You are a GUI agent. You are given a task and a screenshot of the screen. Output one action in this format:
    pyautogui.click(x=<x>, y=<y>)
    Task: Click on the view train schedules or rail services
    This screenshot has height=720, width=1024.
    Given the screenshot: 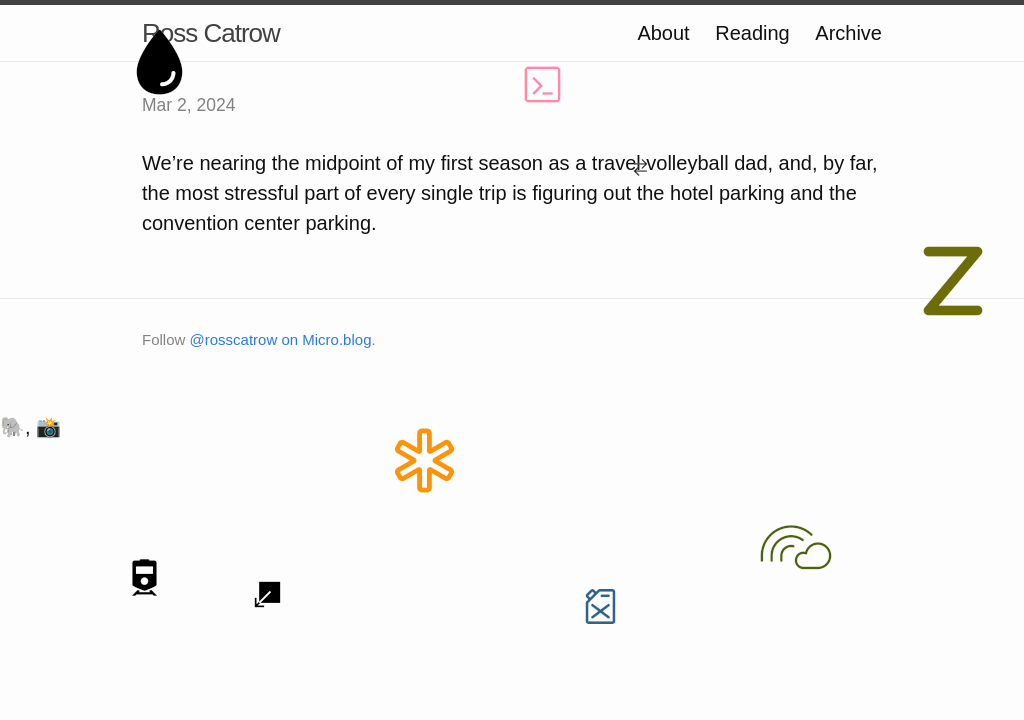 What is the action you would take?
    pyautogui.click(x=144, y=577)
    